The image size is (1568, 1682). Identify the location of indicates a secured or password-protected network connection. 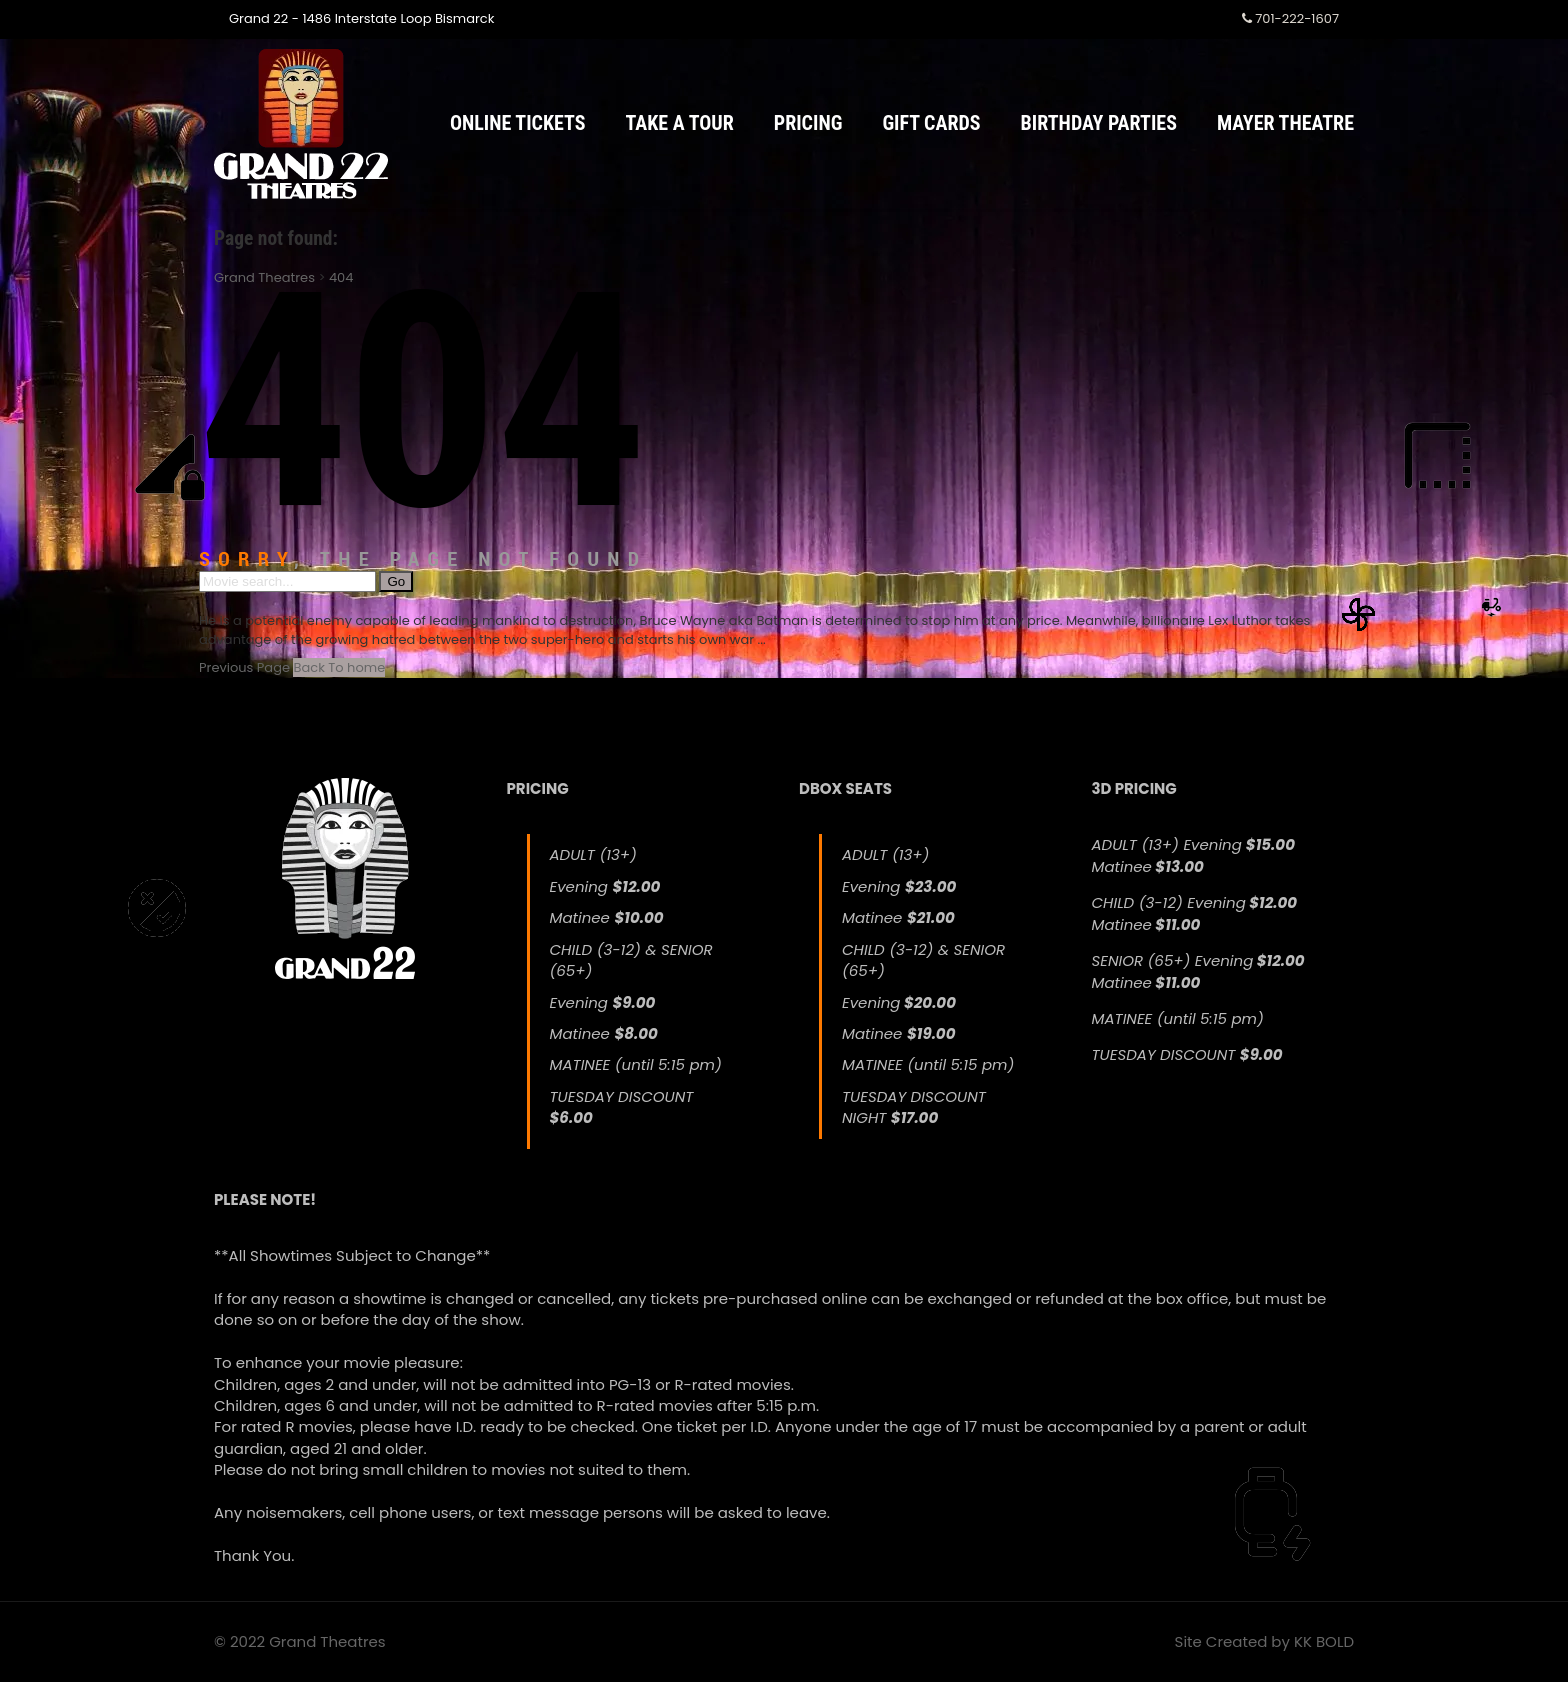
(167, 466).